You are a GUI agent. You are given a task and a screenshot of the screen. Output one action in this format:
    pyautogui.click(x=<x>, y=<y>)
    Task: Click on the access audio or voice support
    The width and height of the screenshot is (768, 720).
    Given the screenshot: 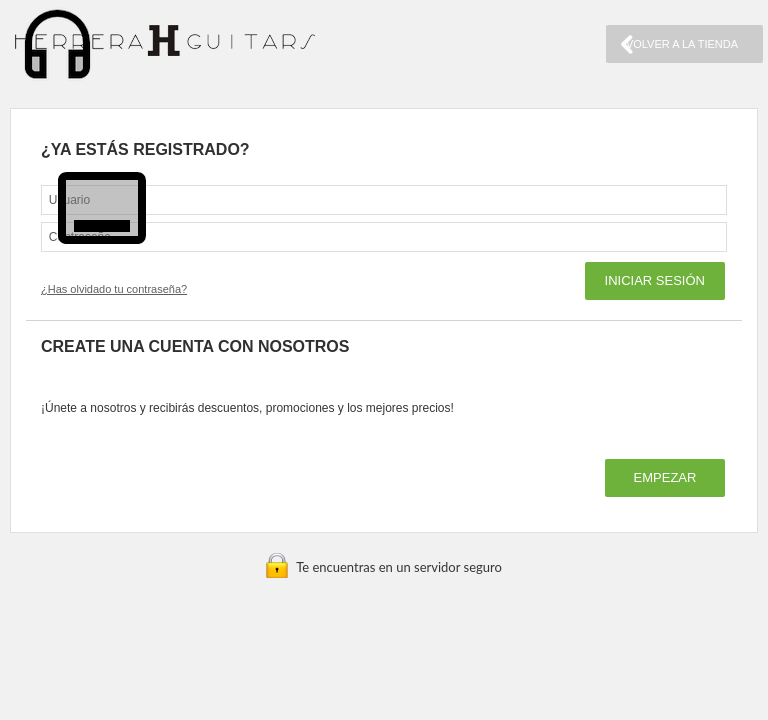 What is the action you would take?
    pyautogui.click(x=57, y=49)
    